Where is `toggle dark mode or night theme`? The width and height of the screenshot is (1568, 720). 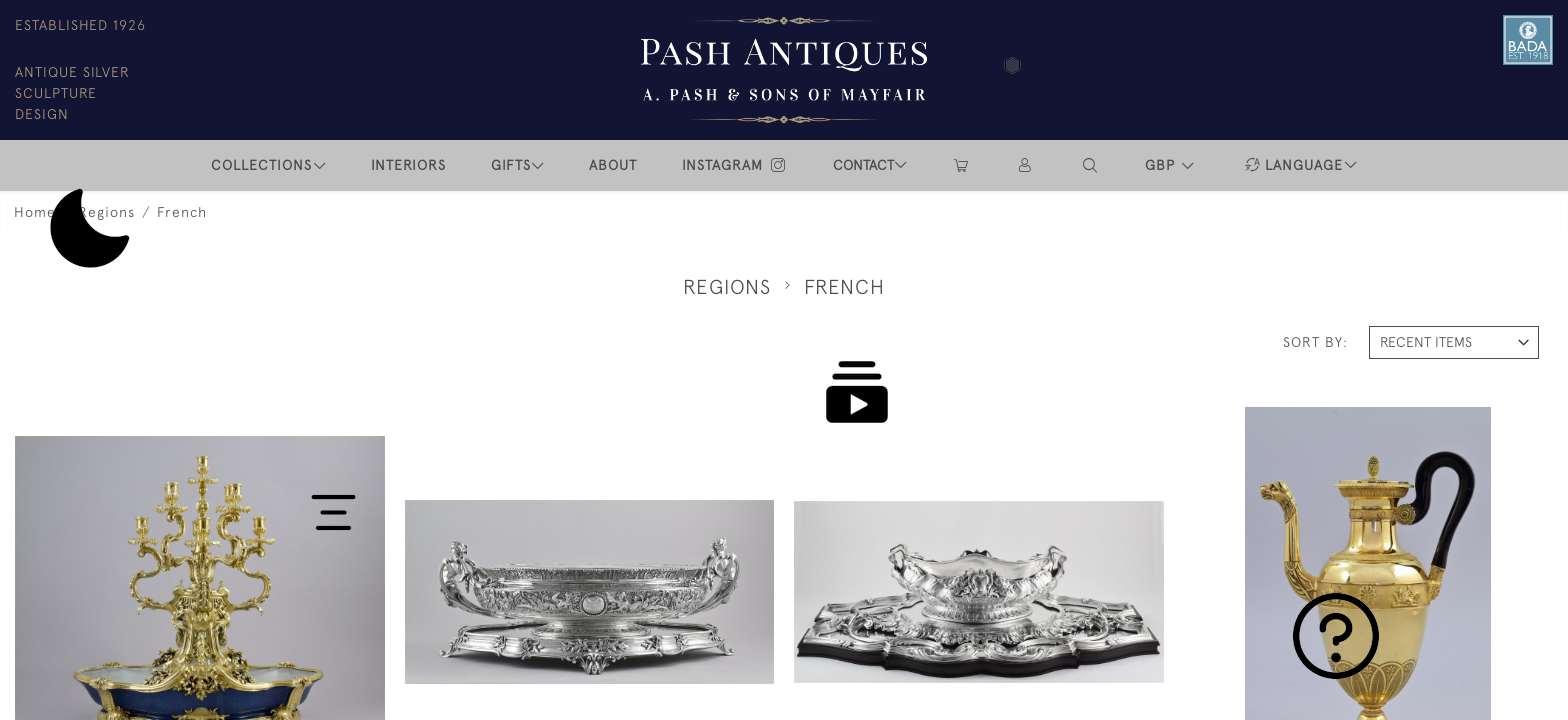 toggle dark mode or night theme is located at coordinates (87, 230).